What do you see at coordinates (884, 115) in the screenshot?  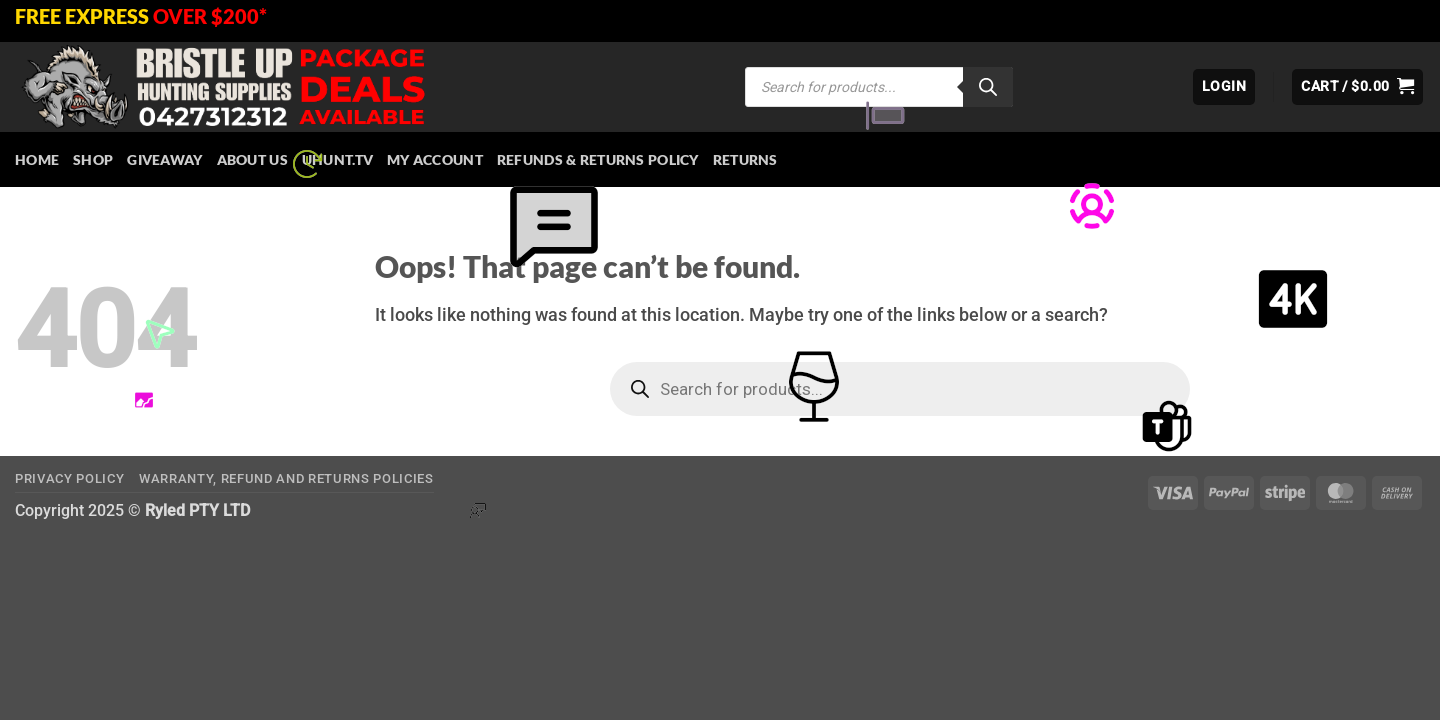 I see `align content to the left edge` at bounding box center [884, 115].